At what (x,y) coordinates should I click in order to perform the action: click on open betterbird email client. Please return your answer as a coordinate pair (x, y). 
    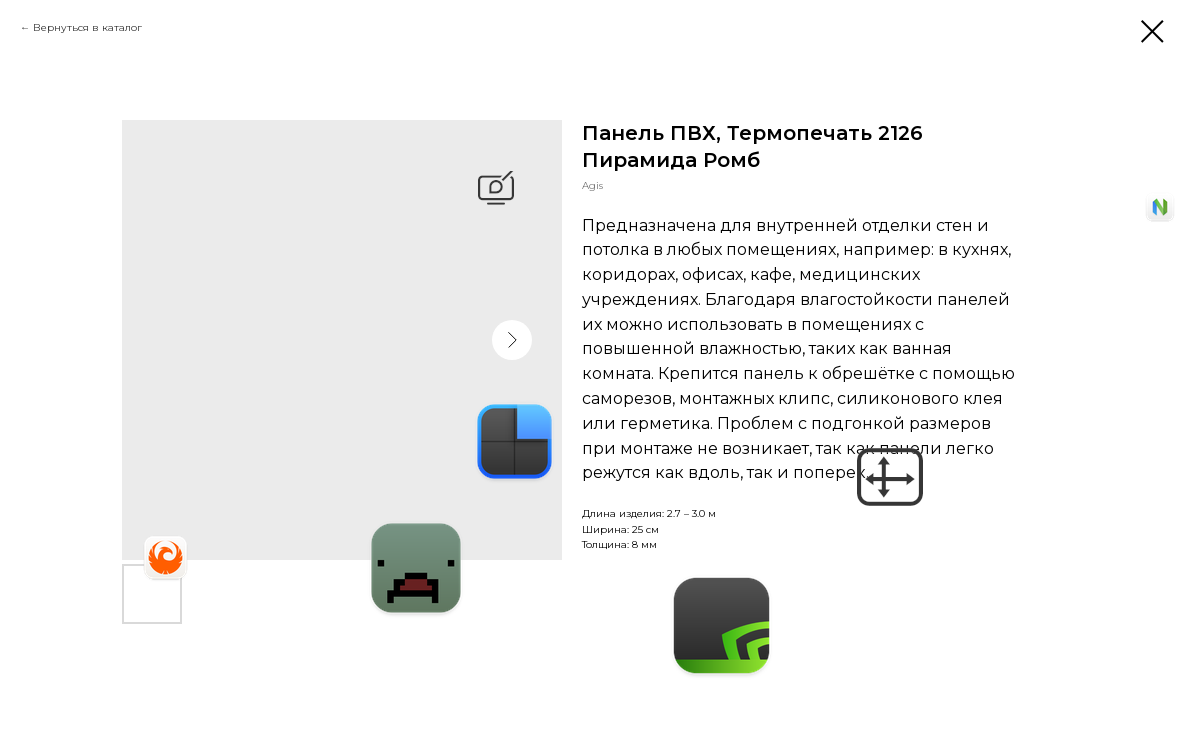
    Looking at the image, I should click on (165, 557).